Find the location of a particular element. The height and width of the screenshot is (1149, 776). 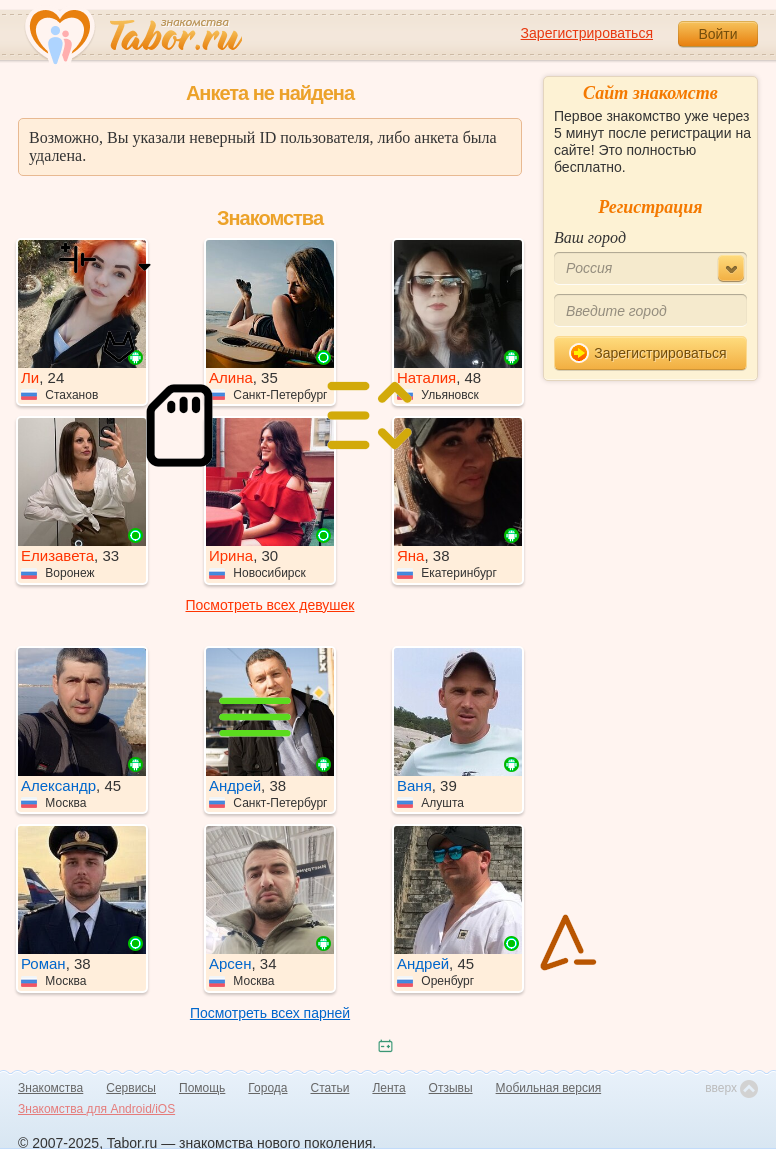

expand a dropdown menu is located at coordinates (144, 266).